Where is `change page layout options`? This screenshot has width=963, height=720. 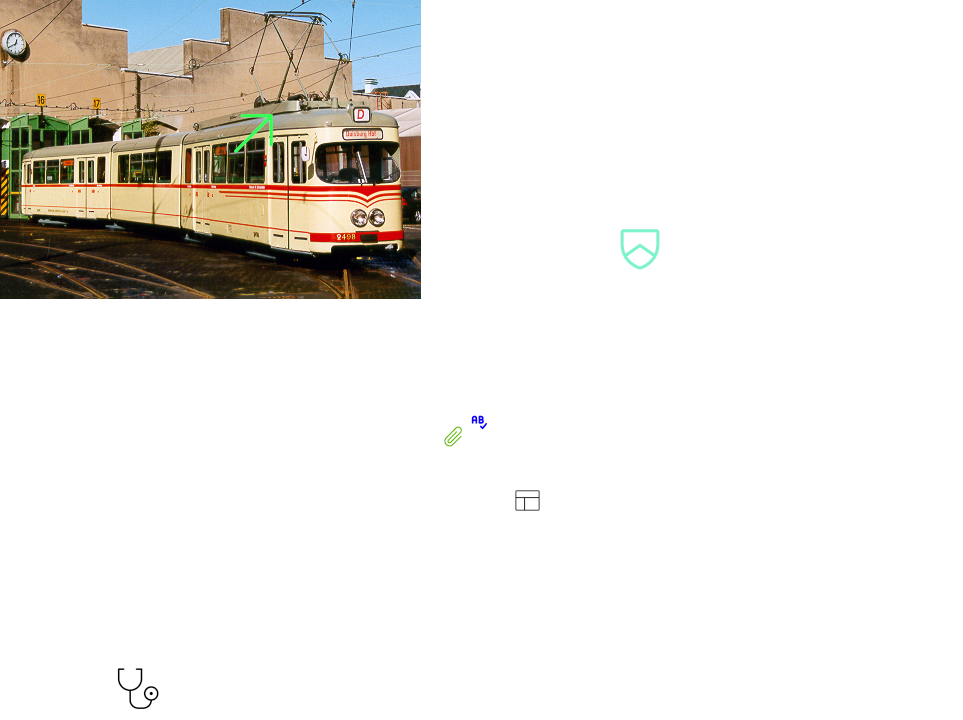
change page layout options is located at coordinates (527, 500).